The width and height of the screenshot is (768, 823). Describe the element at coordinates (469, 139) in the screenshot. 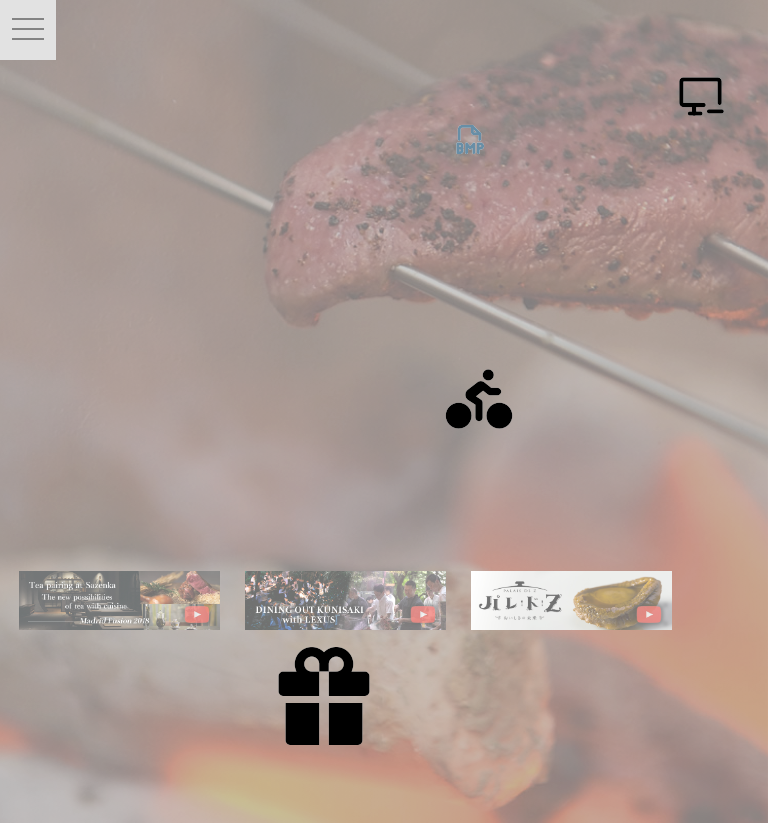

I see `indicates a BMP image file type` at that location.